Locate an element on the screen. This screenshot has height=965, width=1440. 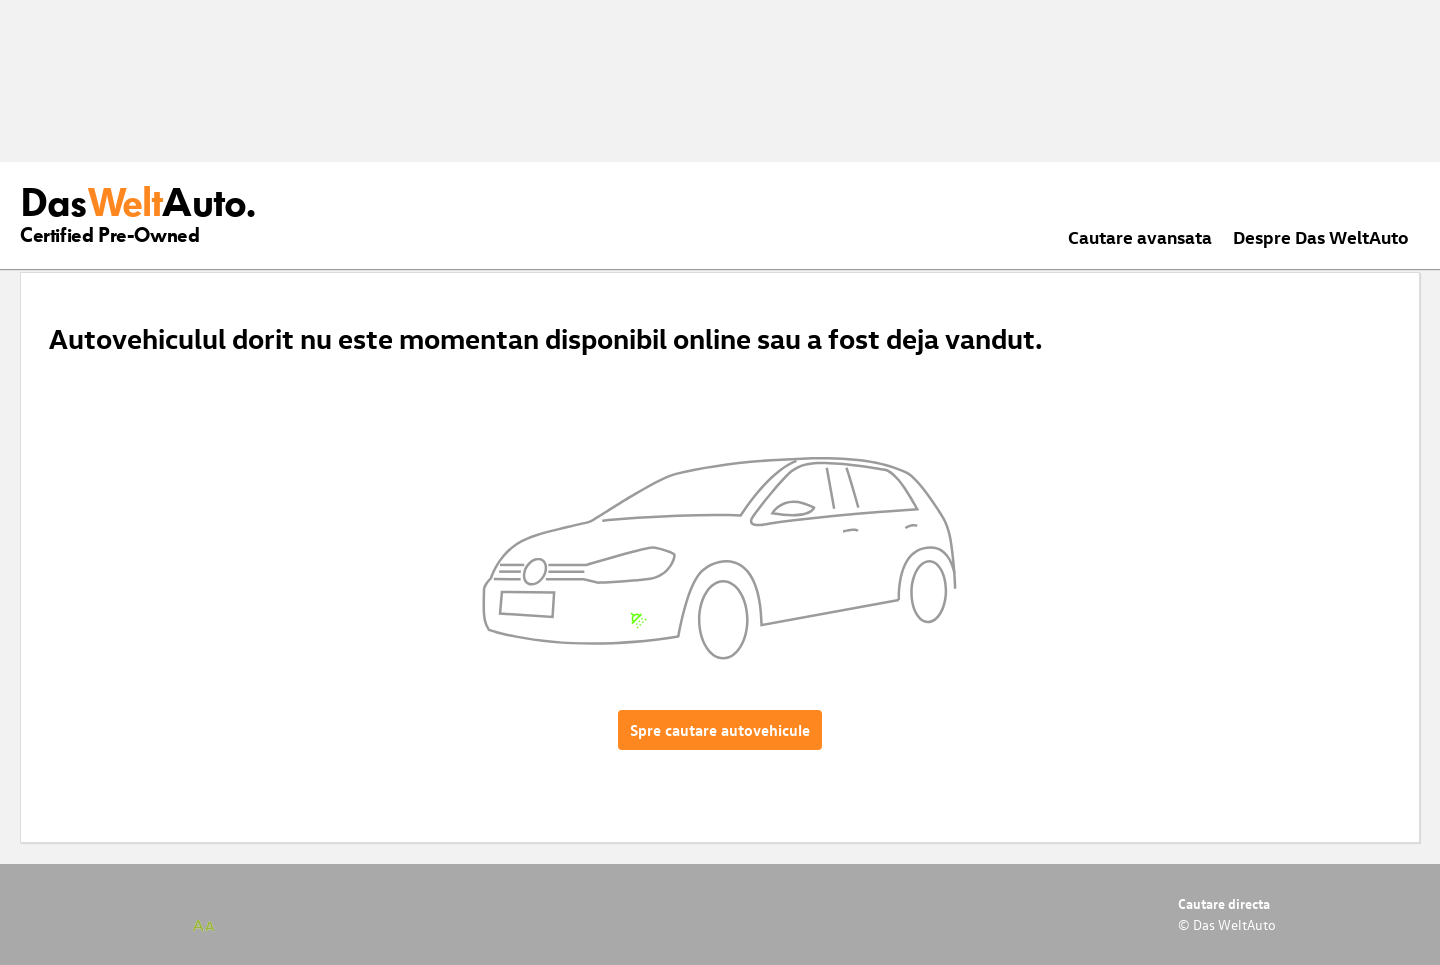
shower or bathroom amenity indicator is located at coordinates (638, 620).